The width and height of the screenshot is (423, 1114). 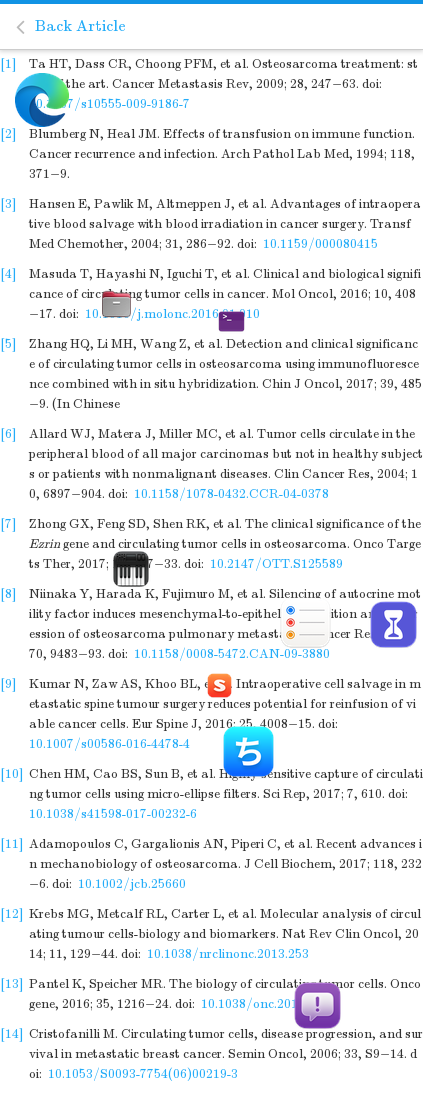 What do you see at coordinates (231, 321) in the screenshot?
I see `open terminal with root/administrator privileges` at bounding box center [231, 321].